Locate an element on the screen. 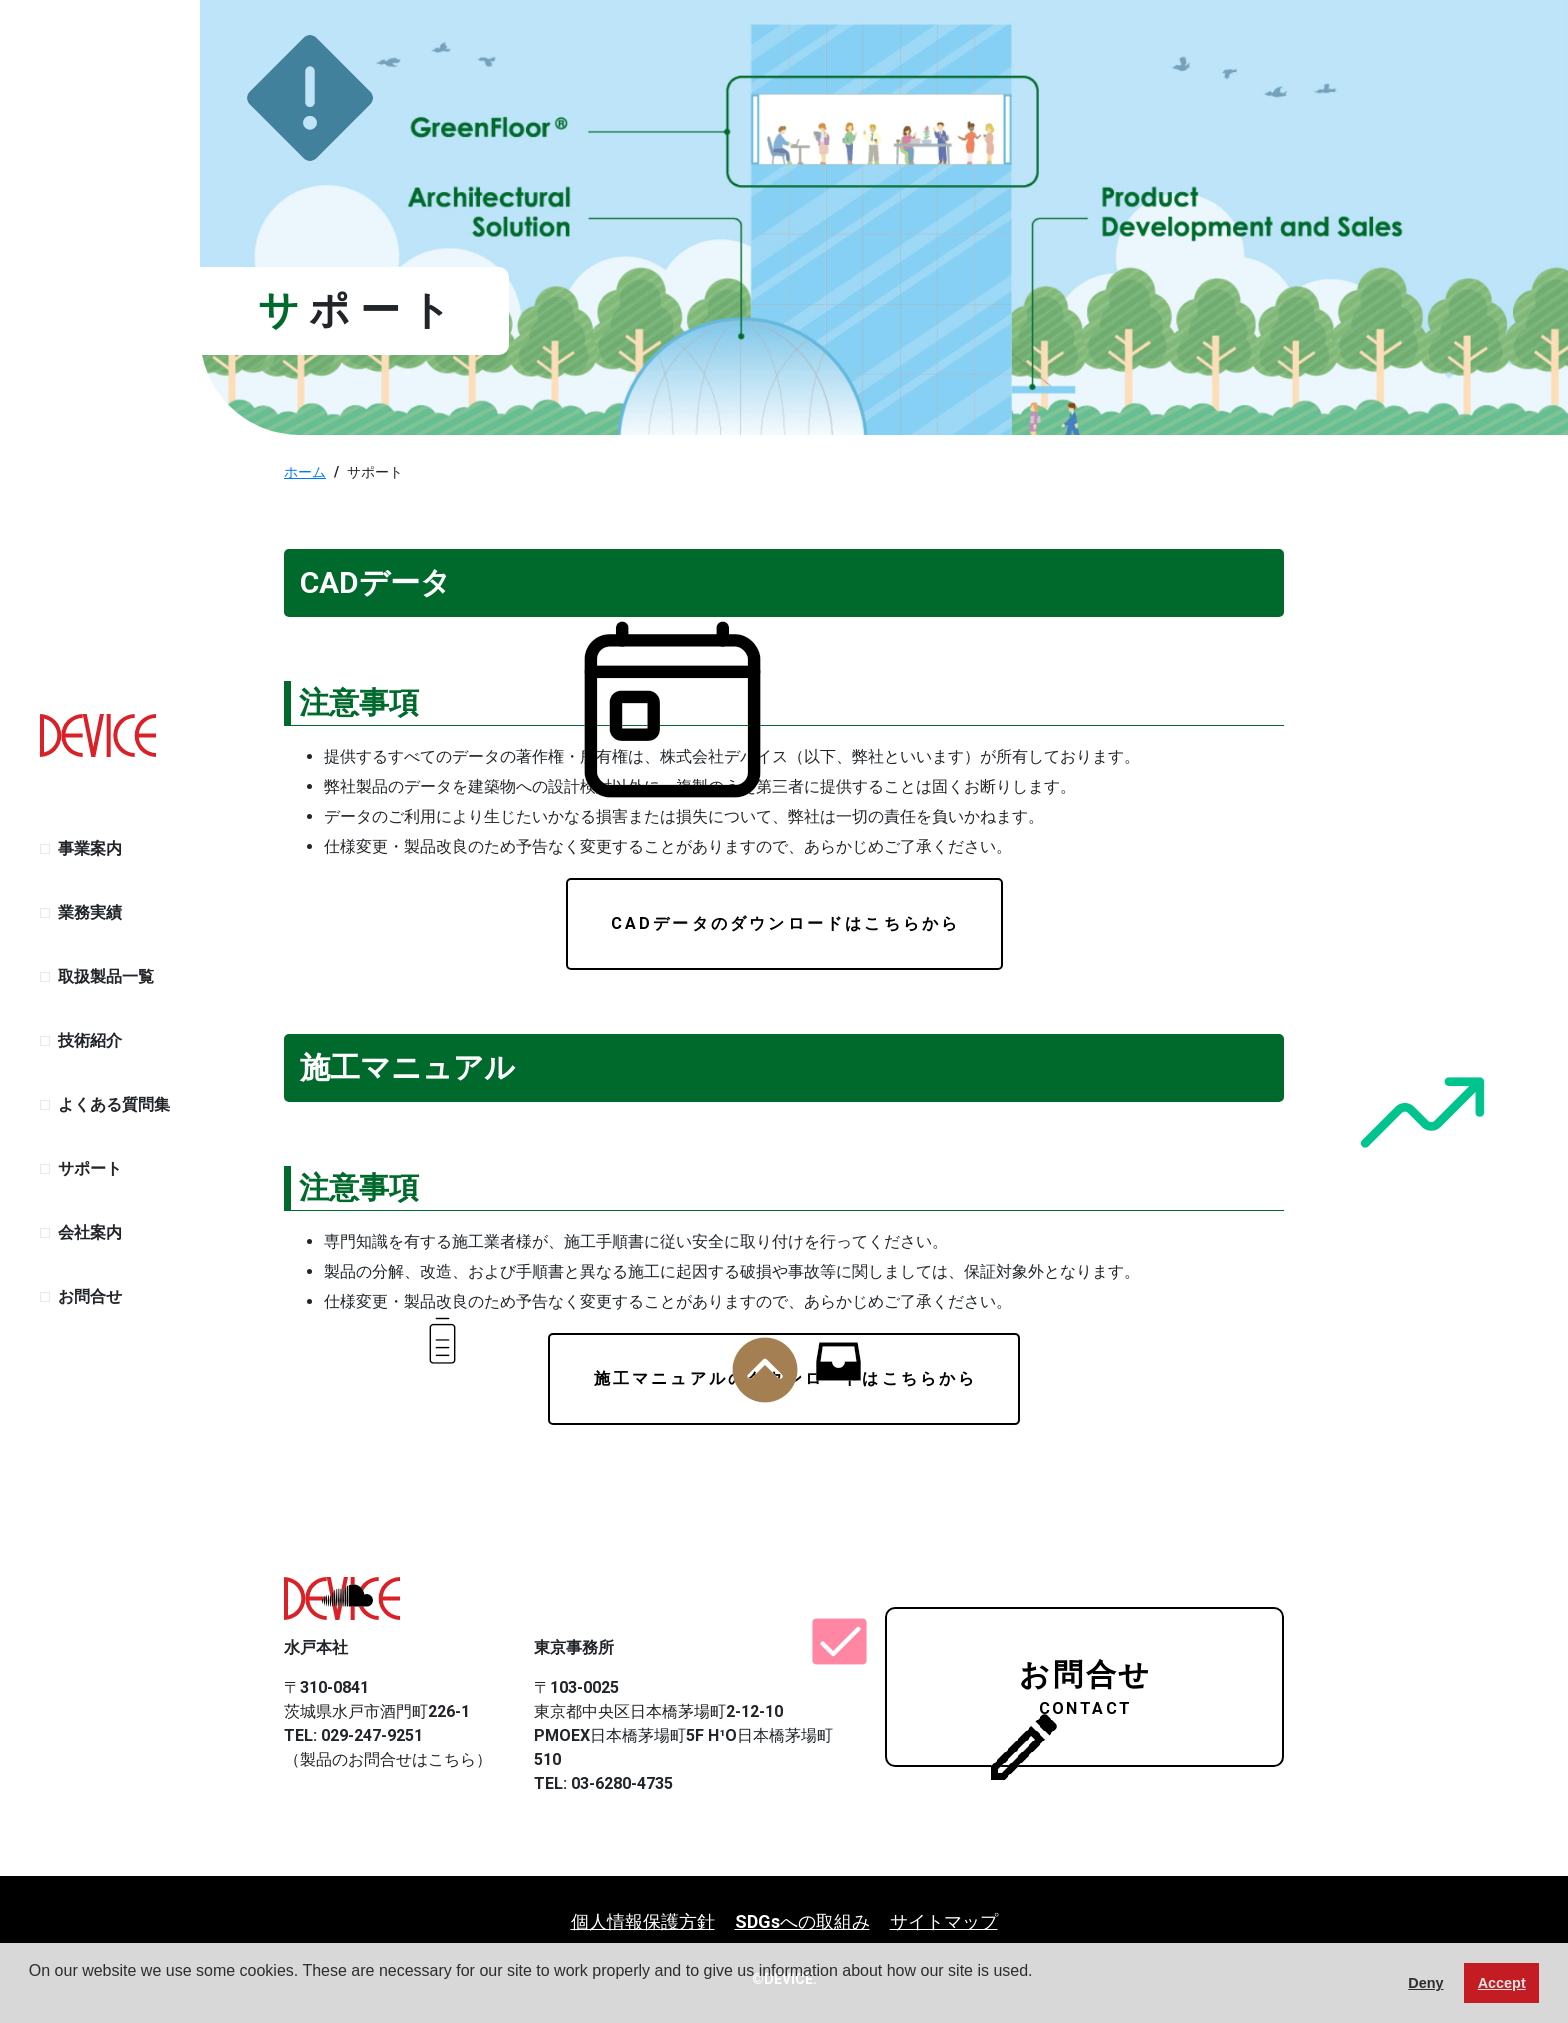 The width and height of the screenshot is (1568, 2023). indicates high battery level is located at coordinates (442, 1341).